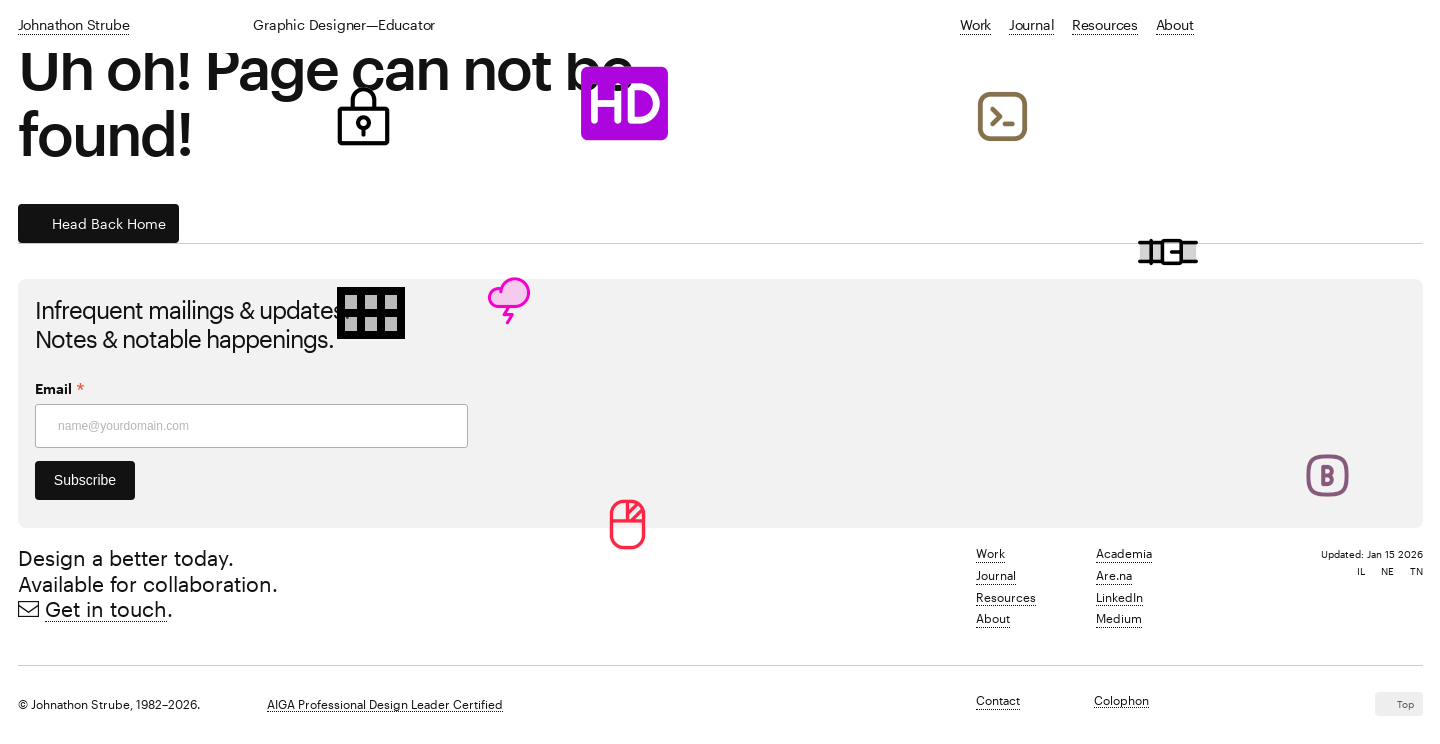 The image size is (1440, 744). I want to click on indicates high-definition video quality, so click(624, 103).